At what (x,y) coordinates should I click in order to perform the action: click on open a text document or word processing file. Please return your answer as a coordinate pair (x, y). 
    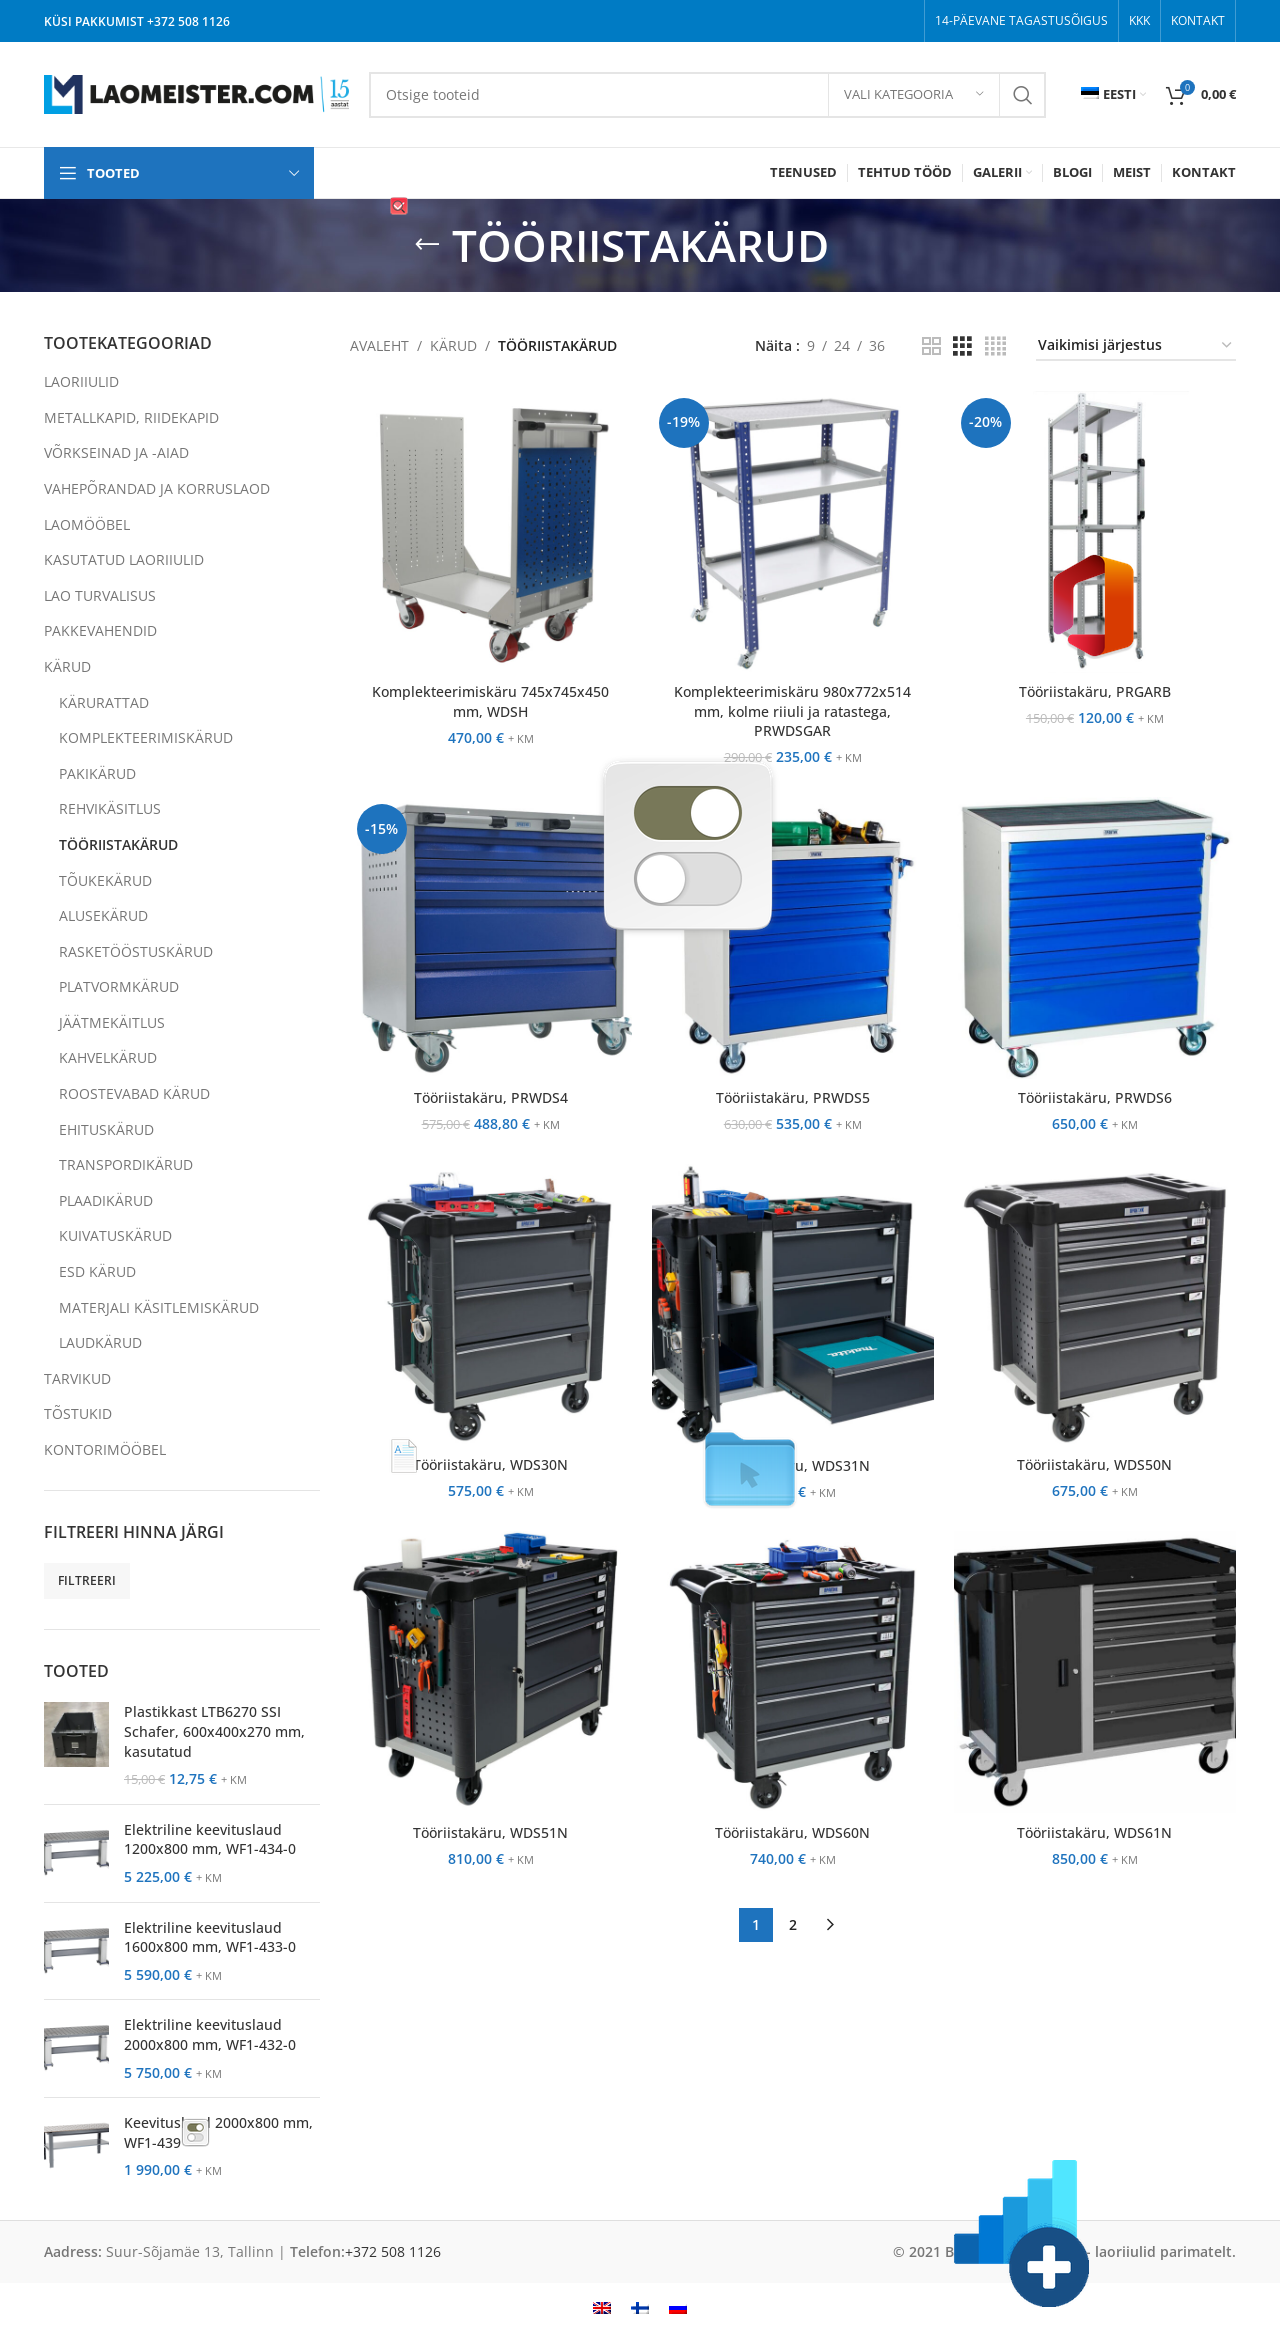
    Looking at the image, I should click on (404, 1456).